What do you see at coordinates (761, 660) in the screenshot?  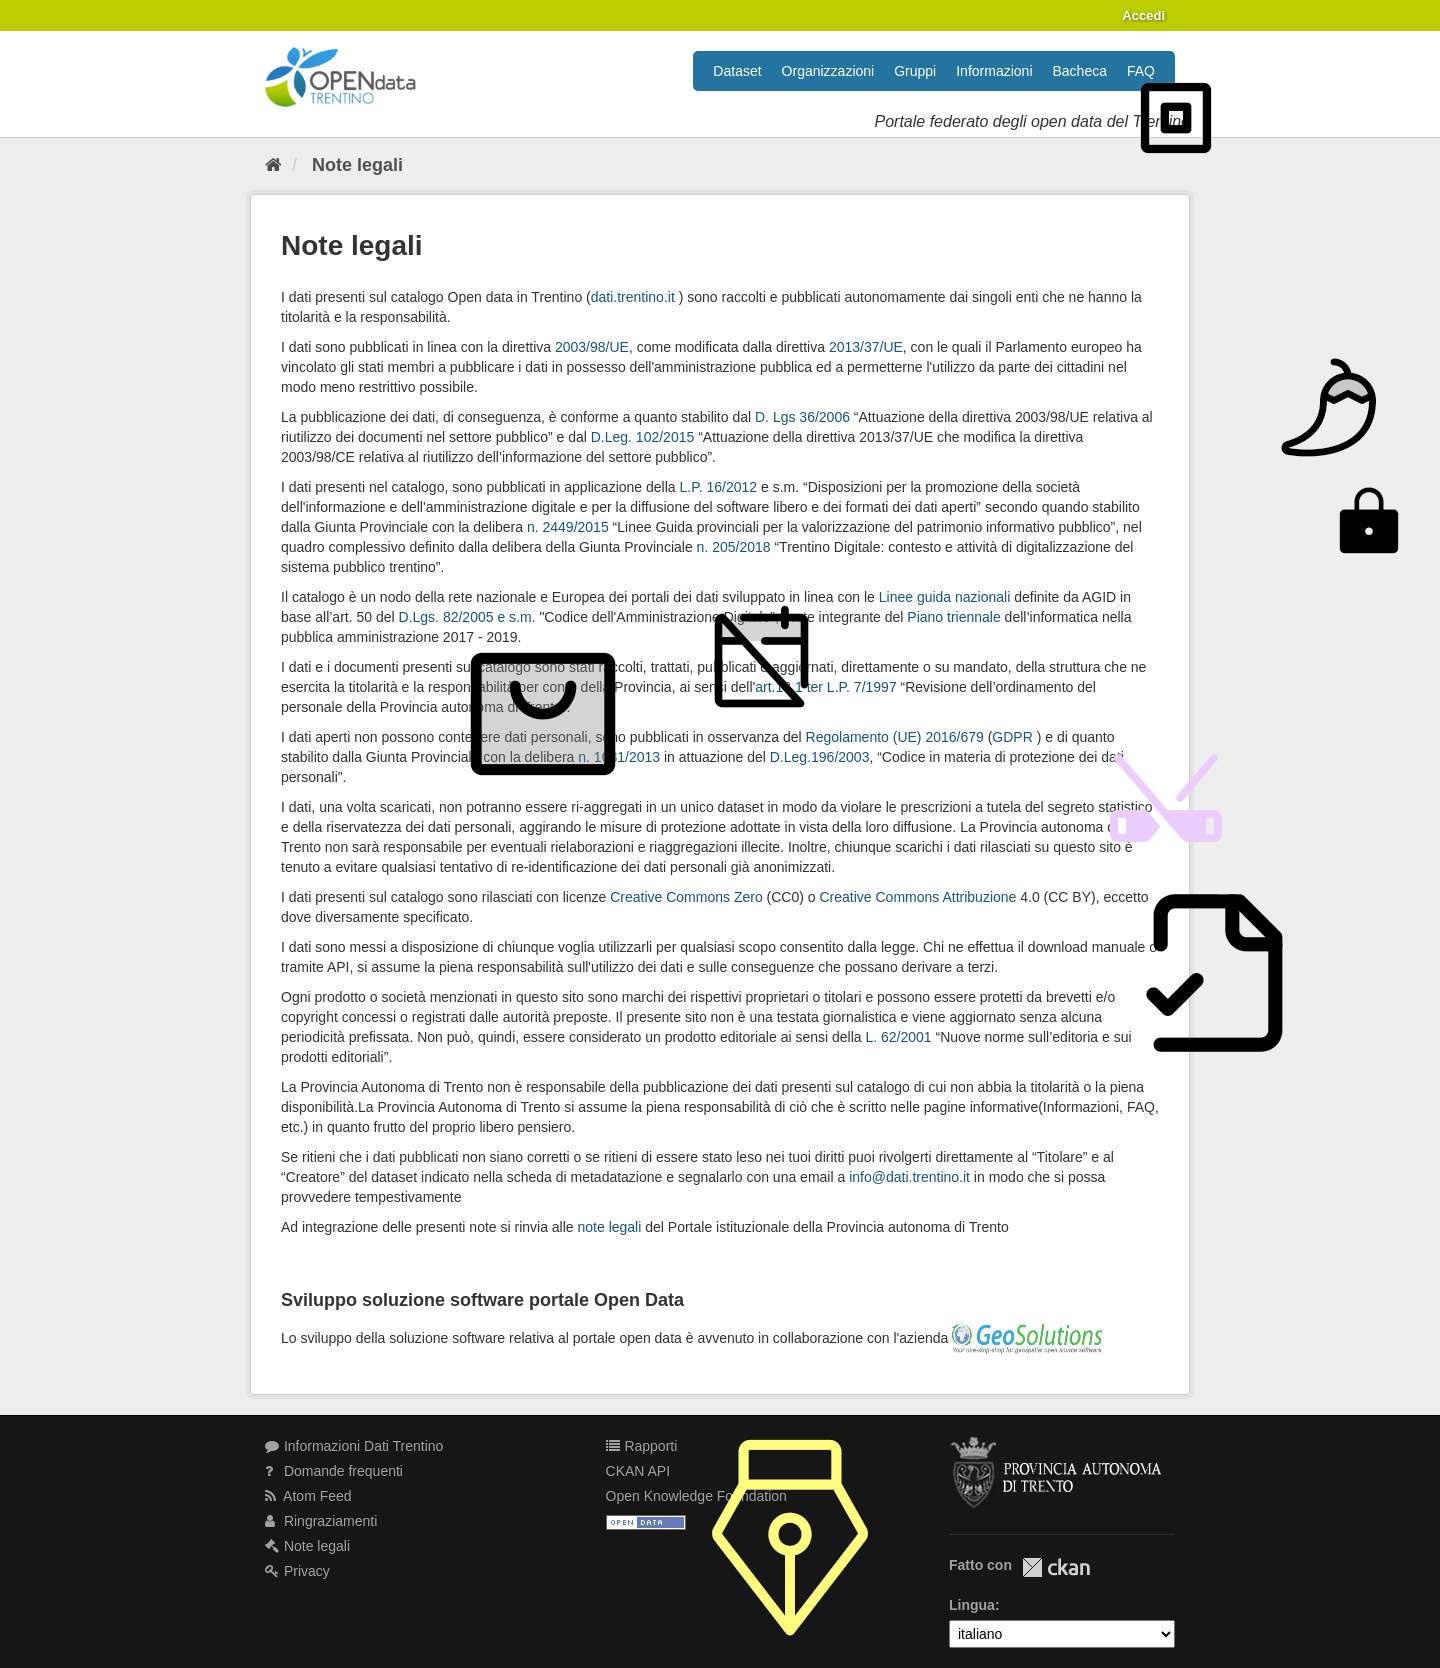 I see `no scheduled events or appointments` at bounding box center [761, 660].